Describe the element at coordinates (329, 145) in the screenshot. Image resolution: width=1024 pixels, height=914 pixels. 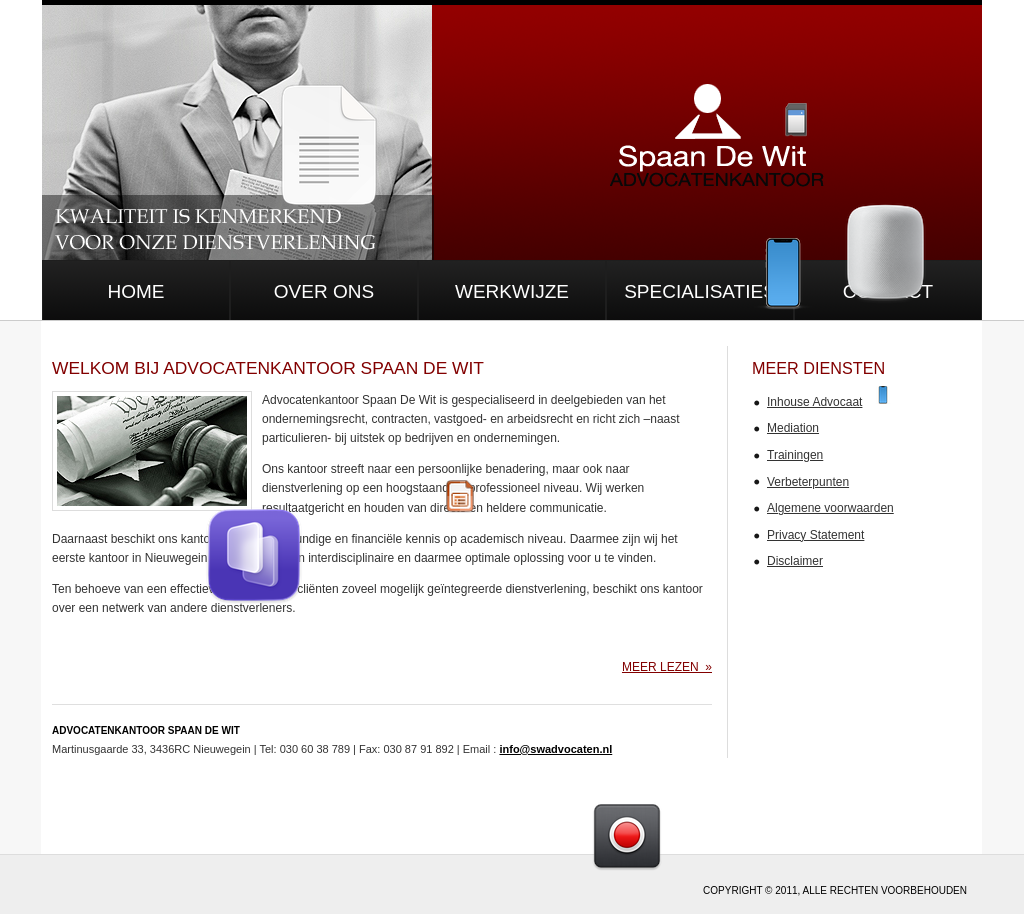
I see `open a plain text file` at that location.